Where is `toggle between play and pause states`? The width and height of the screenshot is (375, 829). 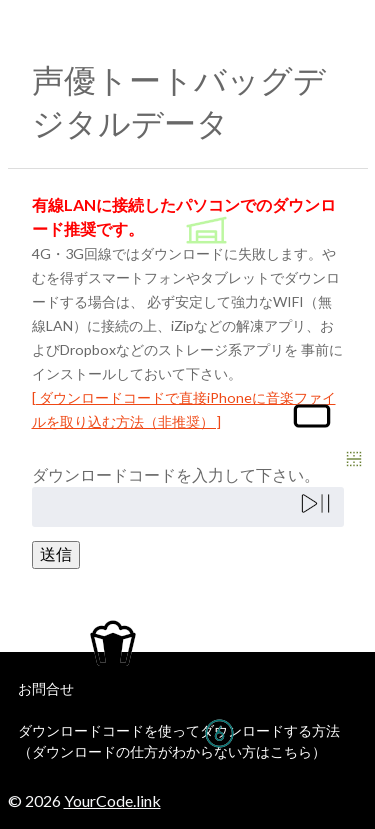
toggle between play and pause states is located at coordinates (315, 503).